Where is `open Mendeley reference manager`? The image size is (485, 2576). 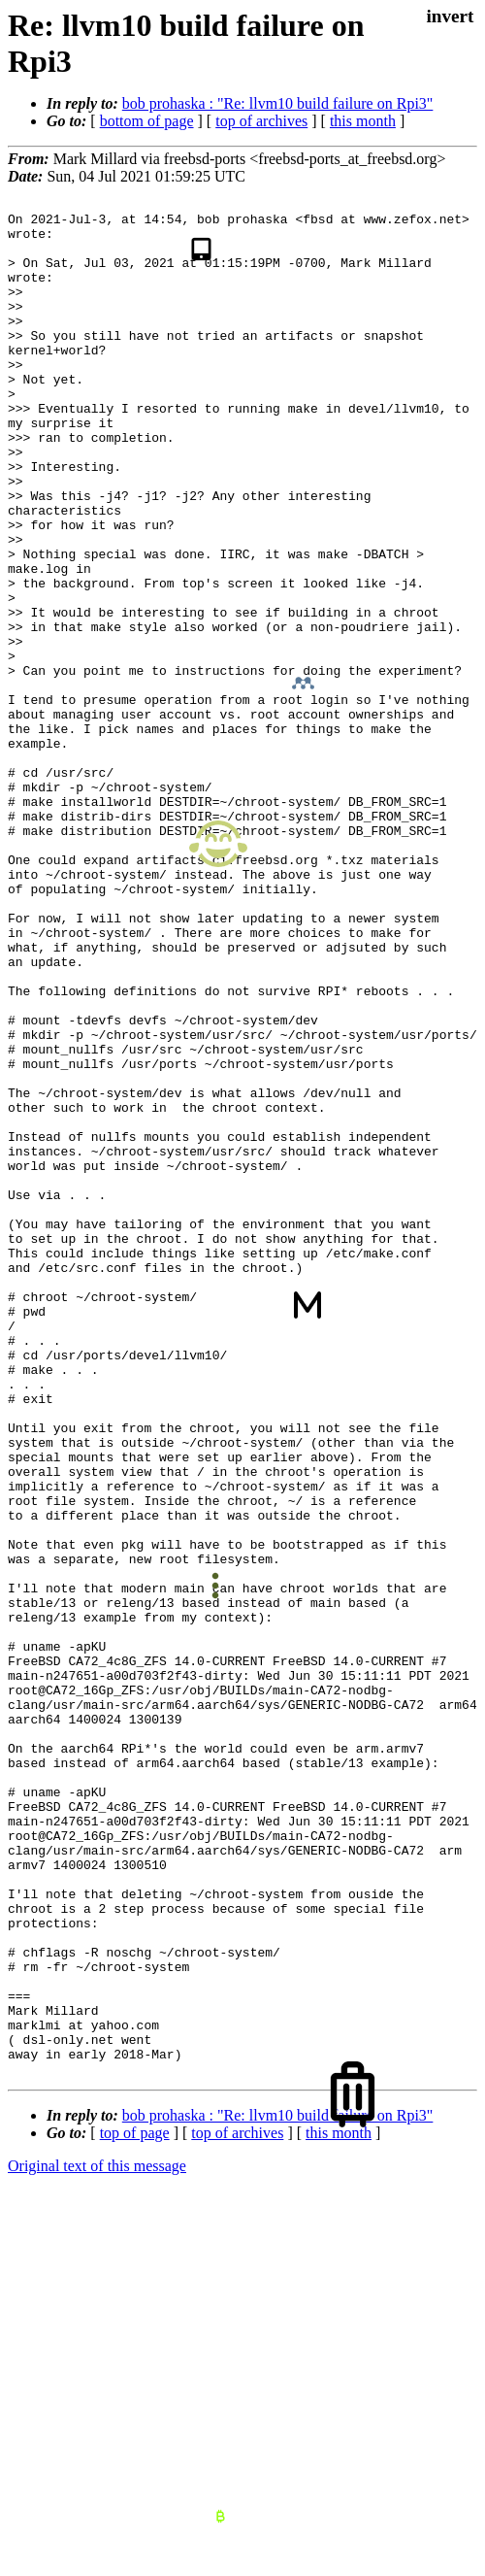
open Mendeley reference manager is located at coordinates (303, 683).